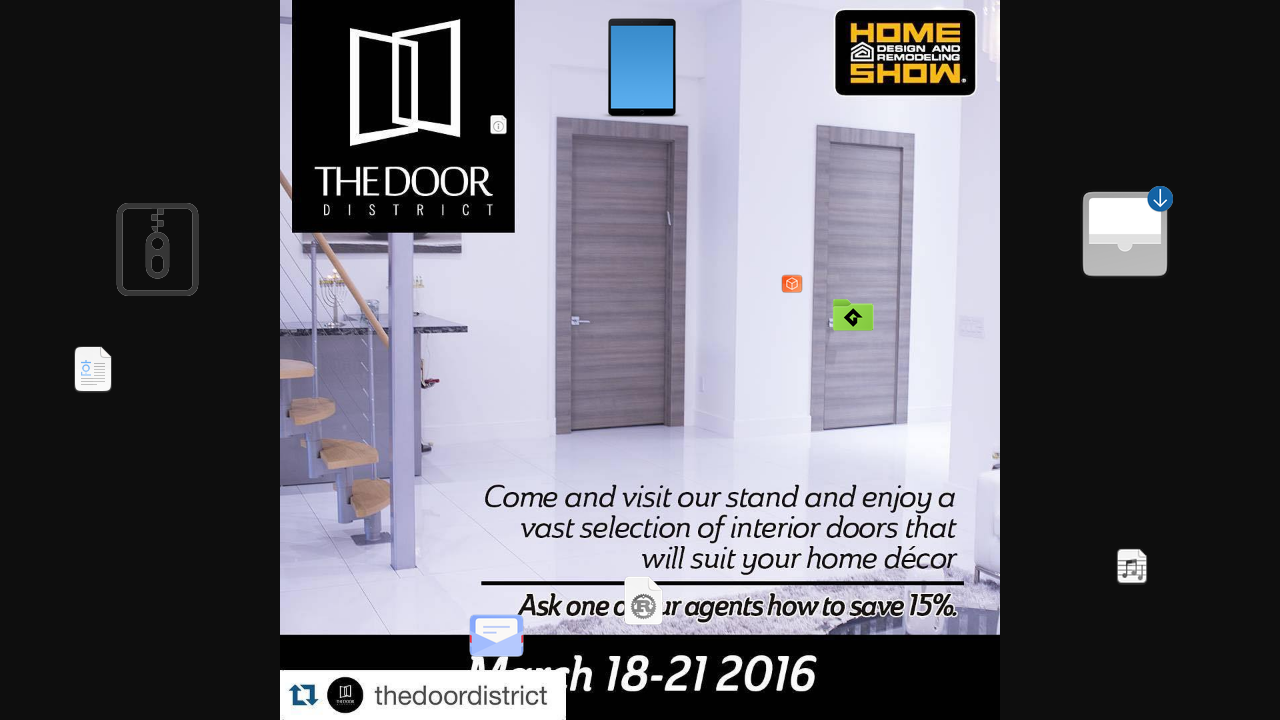 The height and width of the screenshot is (720, 1280). I want to click on open a Hangul Word Processor (.hwp) document, so click(93, 369).